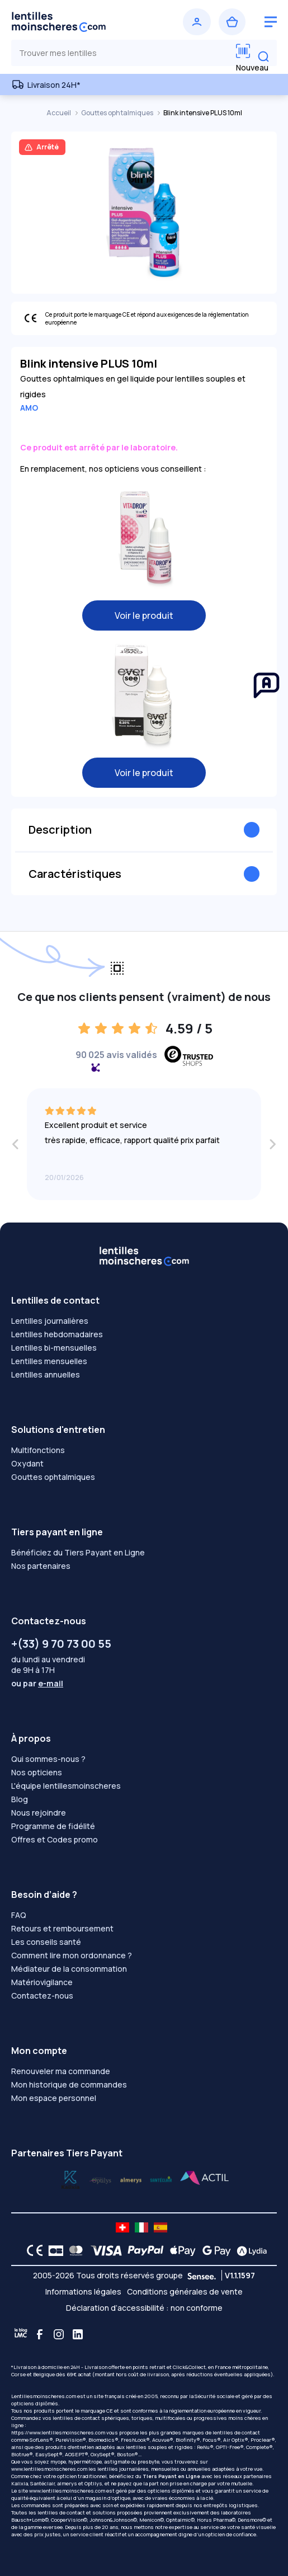 Image resolution: width=288 pixels, height=2576 pixels. I want to click on translate message or conversation, so click(266, 684).